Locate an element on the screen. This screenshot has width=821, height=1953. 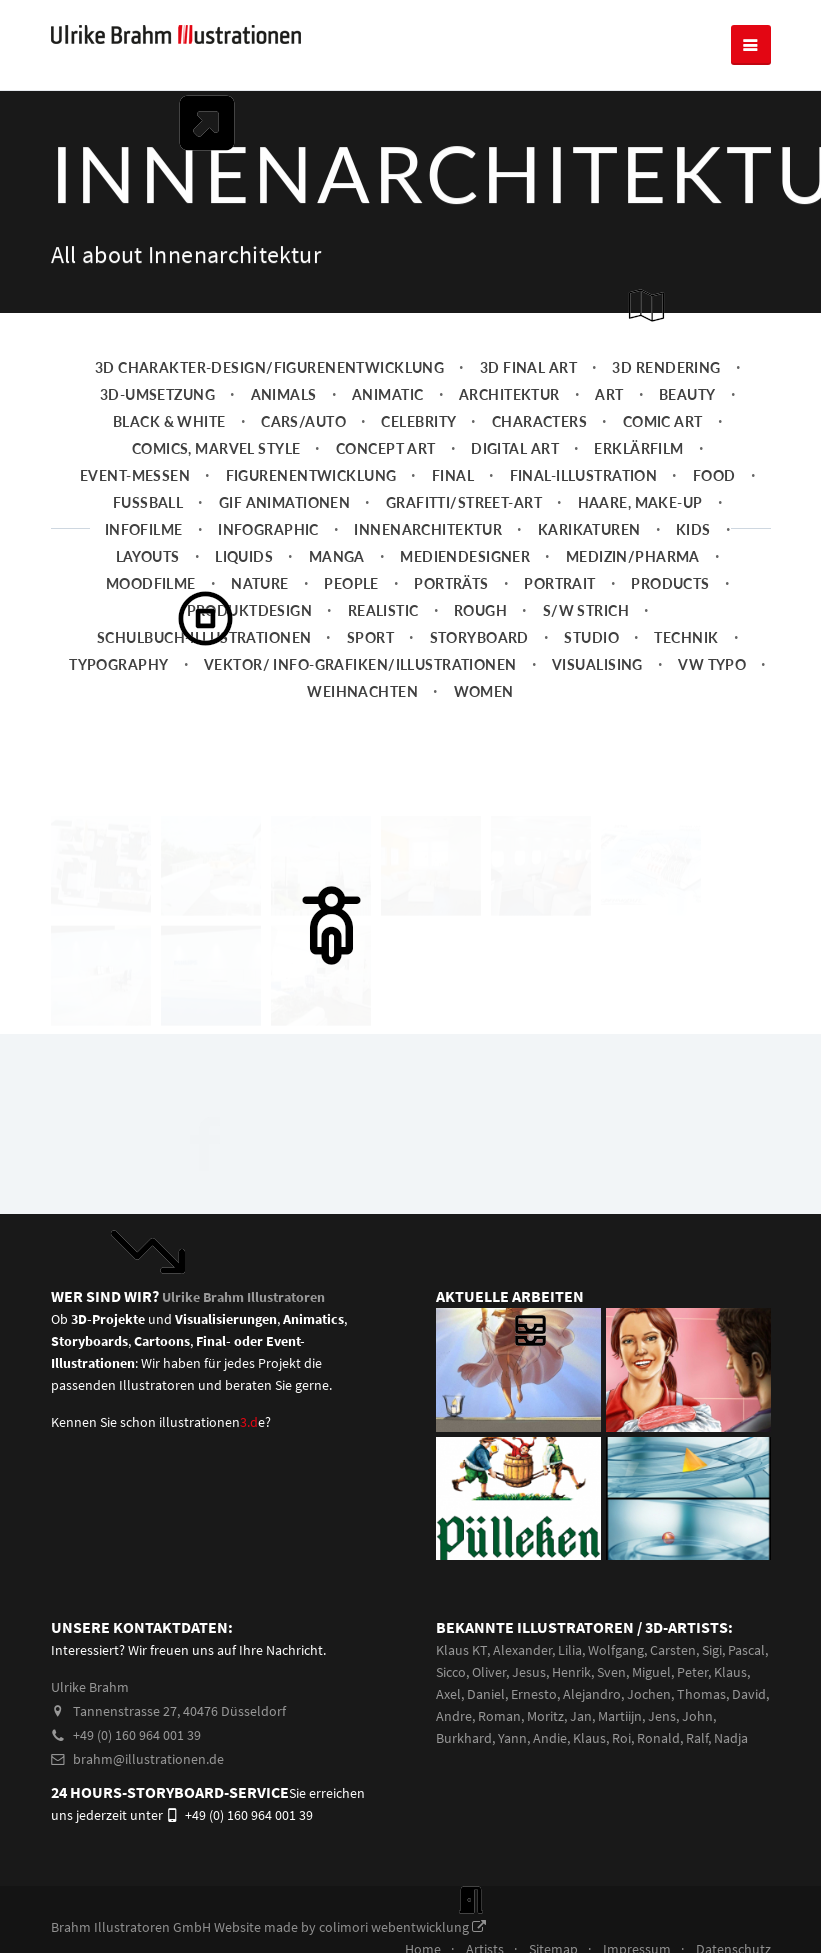
select moped or scooter as transportation mode is located at coordinates (331, 925).